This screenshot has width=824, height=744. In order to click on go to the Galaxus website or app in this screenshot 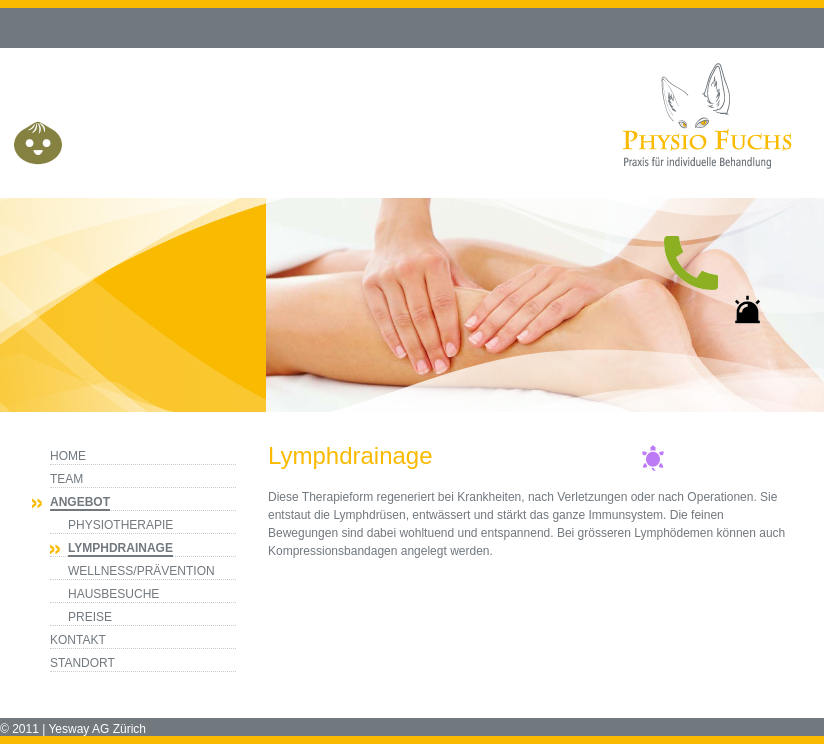, I will do `click(653, 458)`.